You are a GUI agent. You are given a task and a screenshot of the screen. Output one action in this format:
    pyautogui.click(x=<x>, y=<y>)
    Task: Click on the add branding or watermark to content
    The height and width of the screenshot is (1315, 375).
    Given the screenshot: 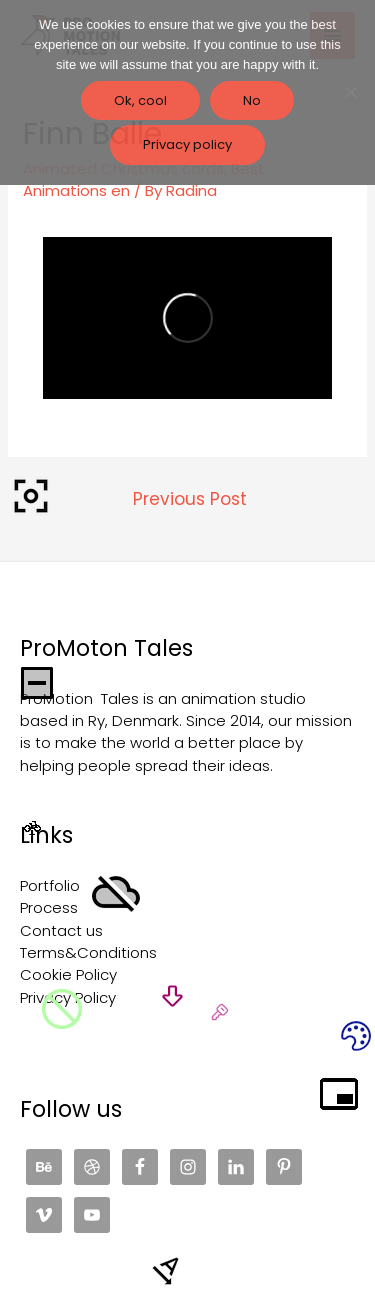 What is the action you would take?
    pyautogui.click(x=339, y=1094)
    